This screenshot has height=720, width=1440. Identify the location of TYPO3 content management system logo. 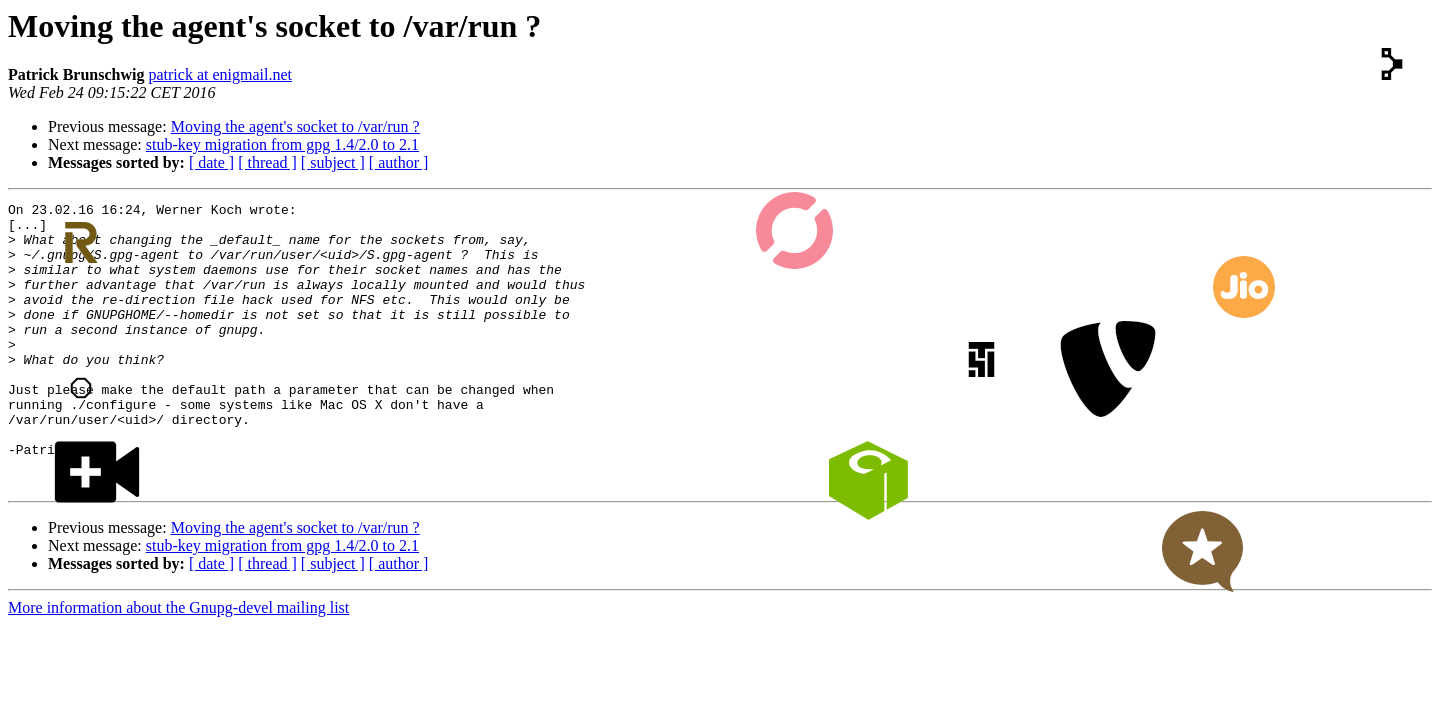
(1108, 369).